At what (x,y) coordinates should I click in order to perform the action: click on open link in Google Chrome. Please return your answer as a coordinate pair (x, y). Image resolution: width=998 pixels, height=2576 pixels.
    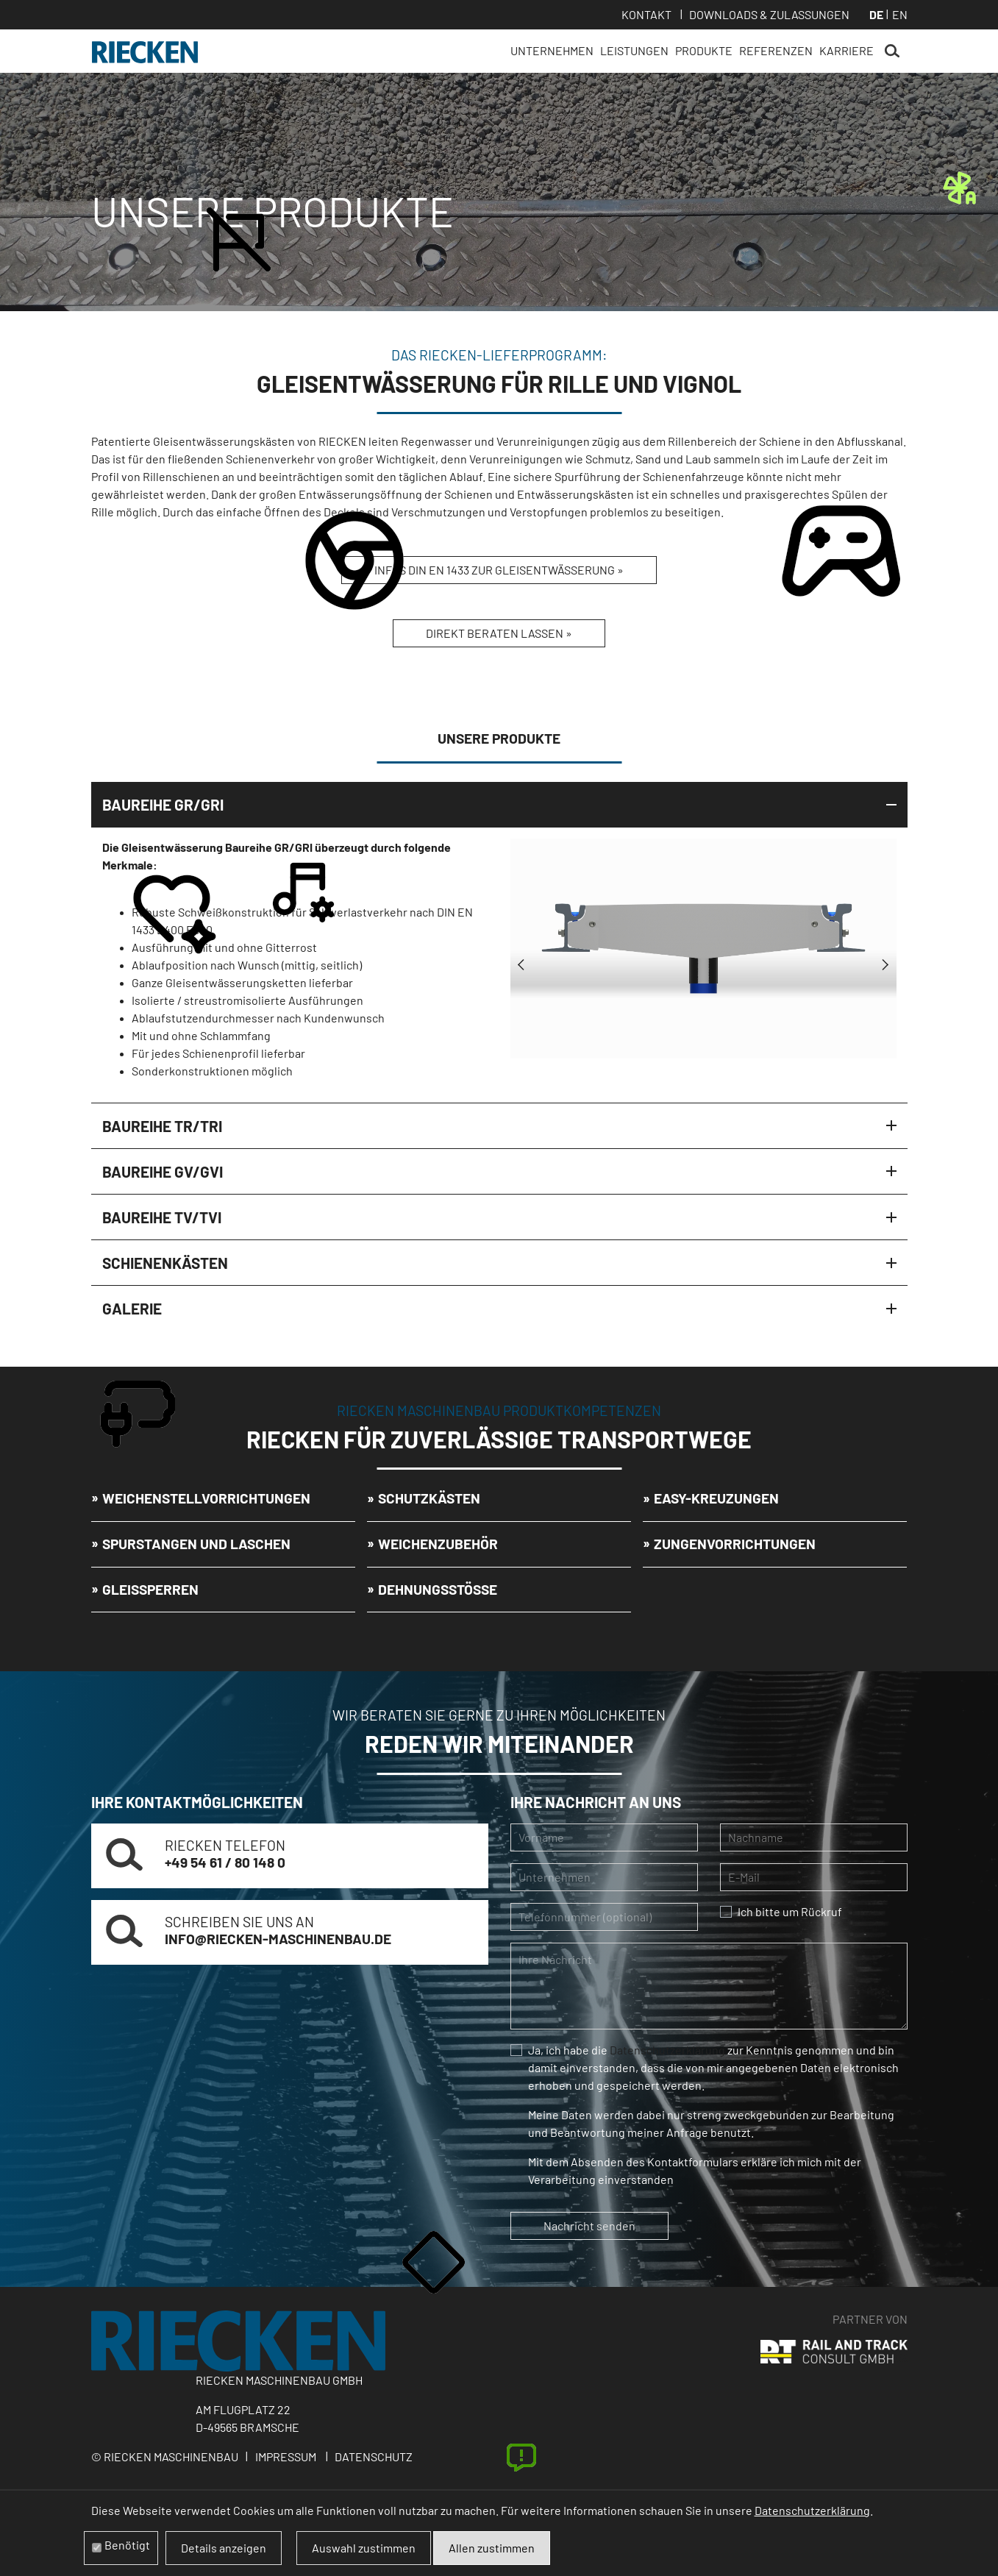
    Looking at the image, I should click on (354, 561).